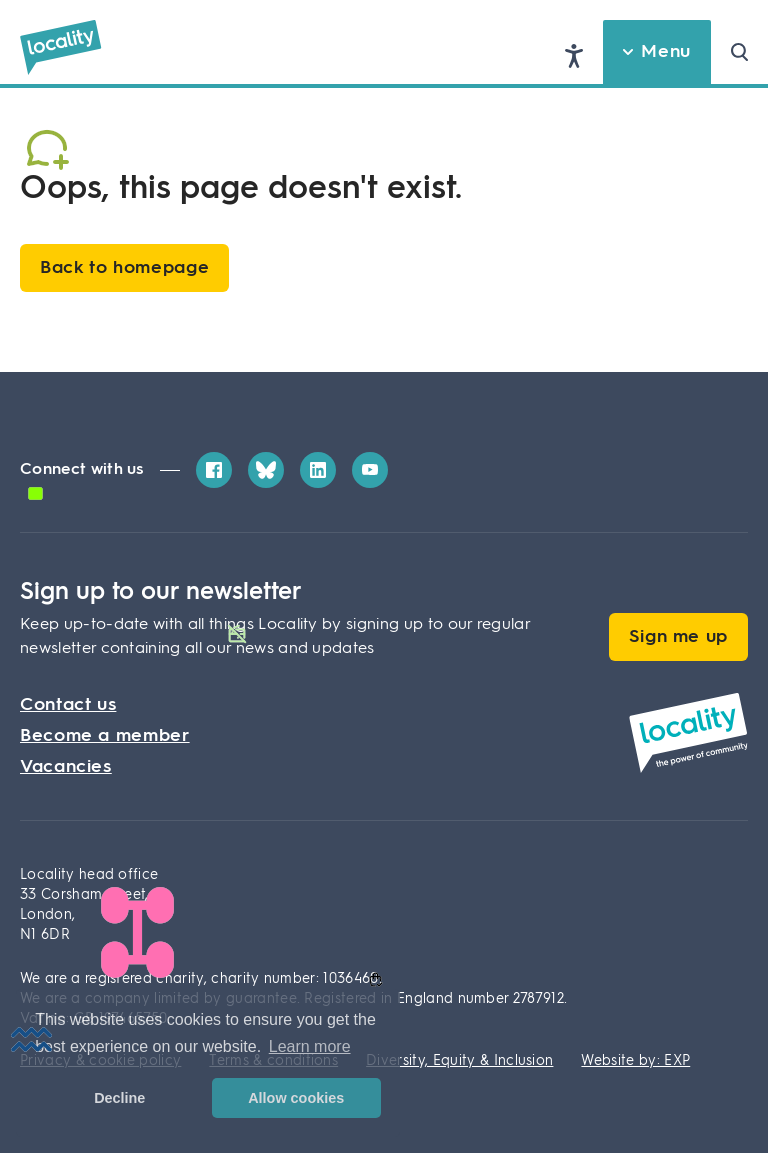  What do you see at coordinates (375, 979) in the screenshot?
I see `purchase completed successfully` at bounding box center [375, 979].